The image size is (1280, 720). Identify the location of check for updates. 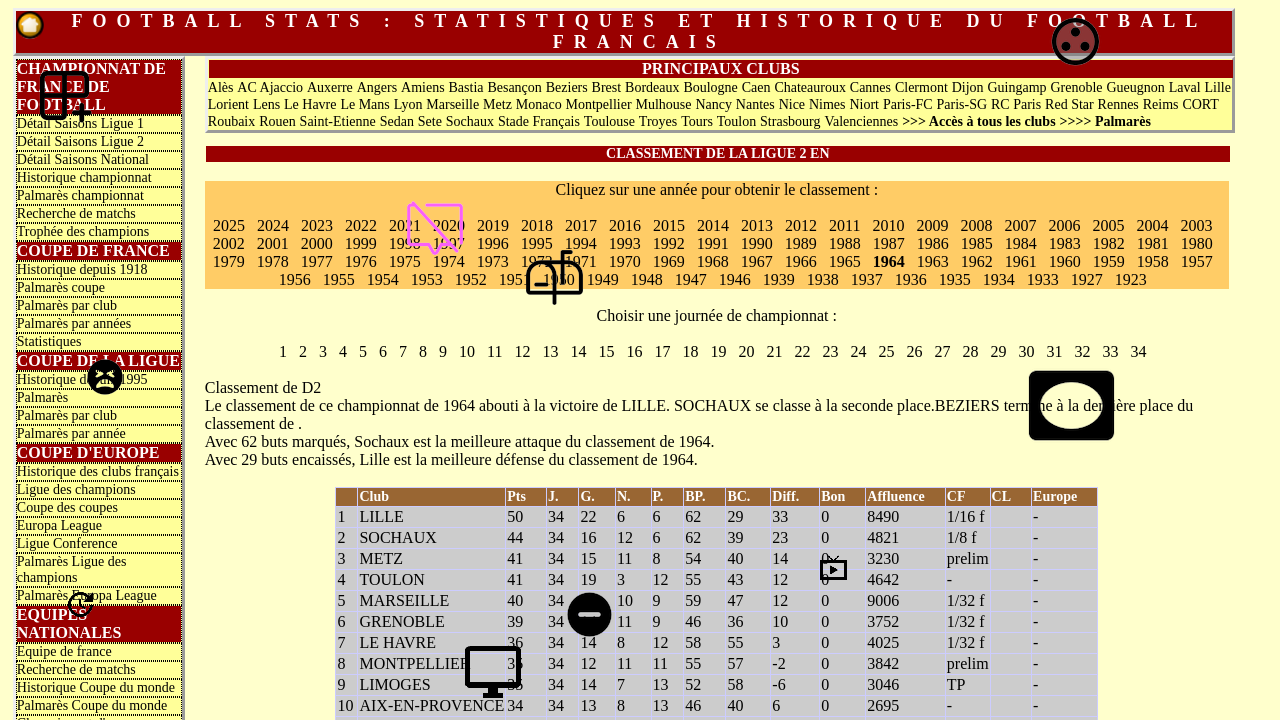
(80, 604).